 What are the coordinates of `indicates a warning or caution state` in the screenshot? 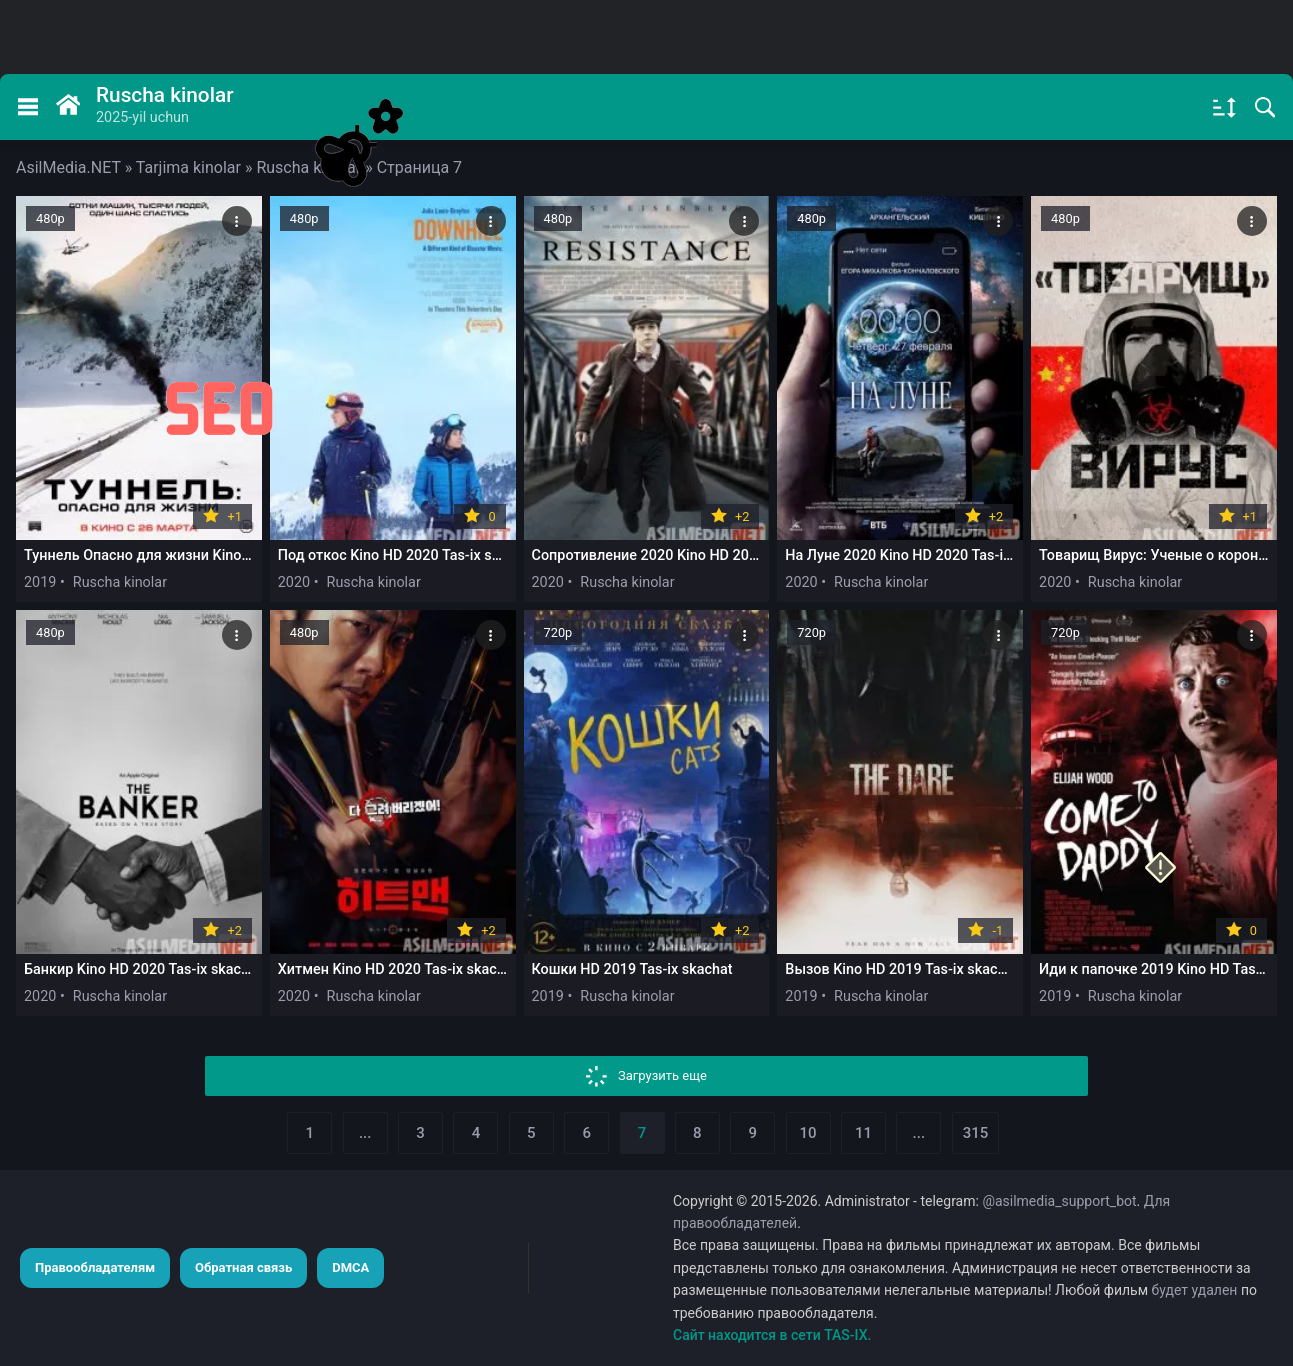 It's located at (1160, 867).